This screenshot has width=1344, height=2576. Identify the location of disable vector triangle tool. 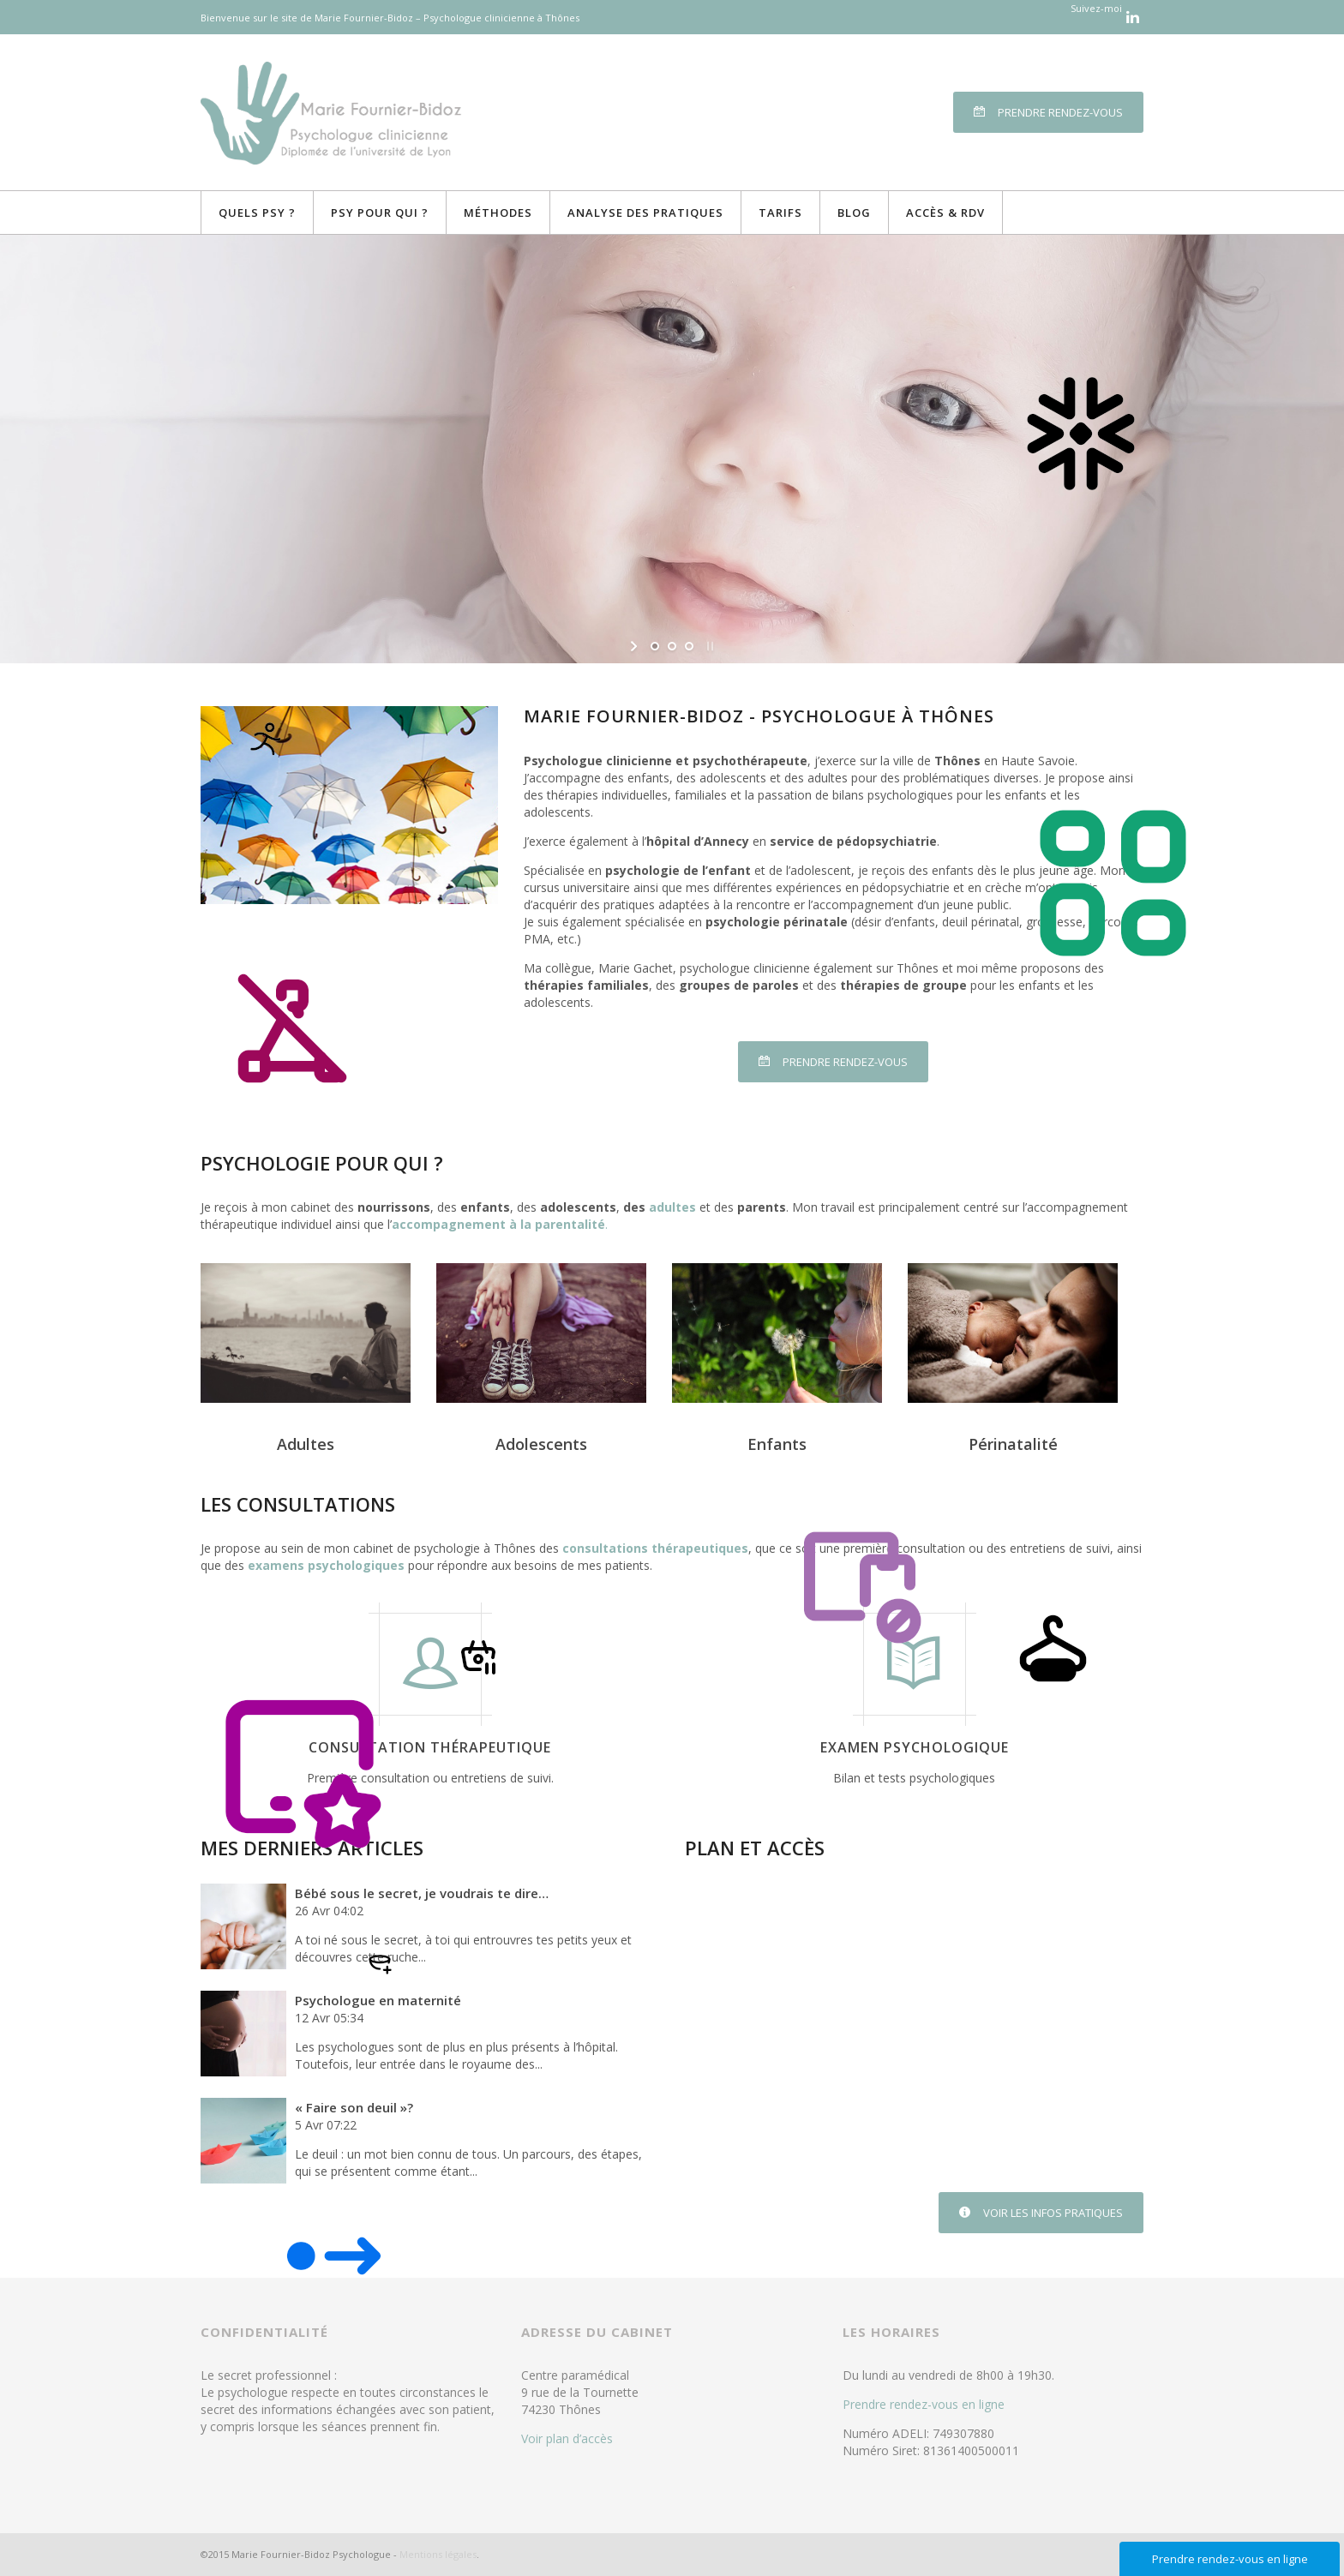
(292, 1028).